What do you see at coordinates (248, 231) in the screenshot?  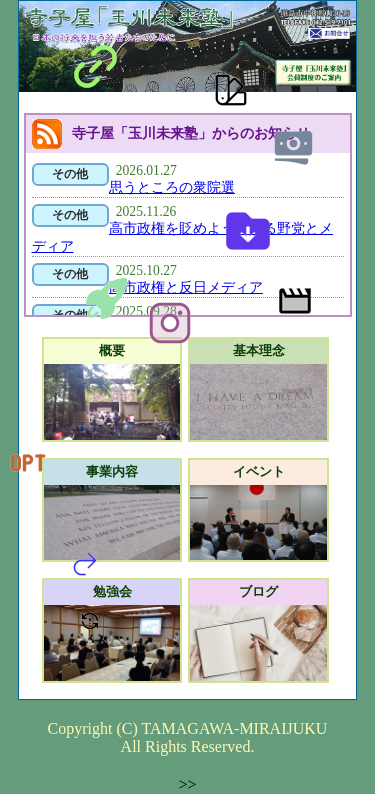 I see `download files to this folder` at bounding box center [248, 231].